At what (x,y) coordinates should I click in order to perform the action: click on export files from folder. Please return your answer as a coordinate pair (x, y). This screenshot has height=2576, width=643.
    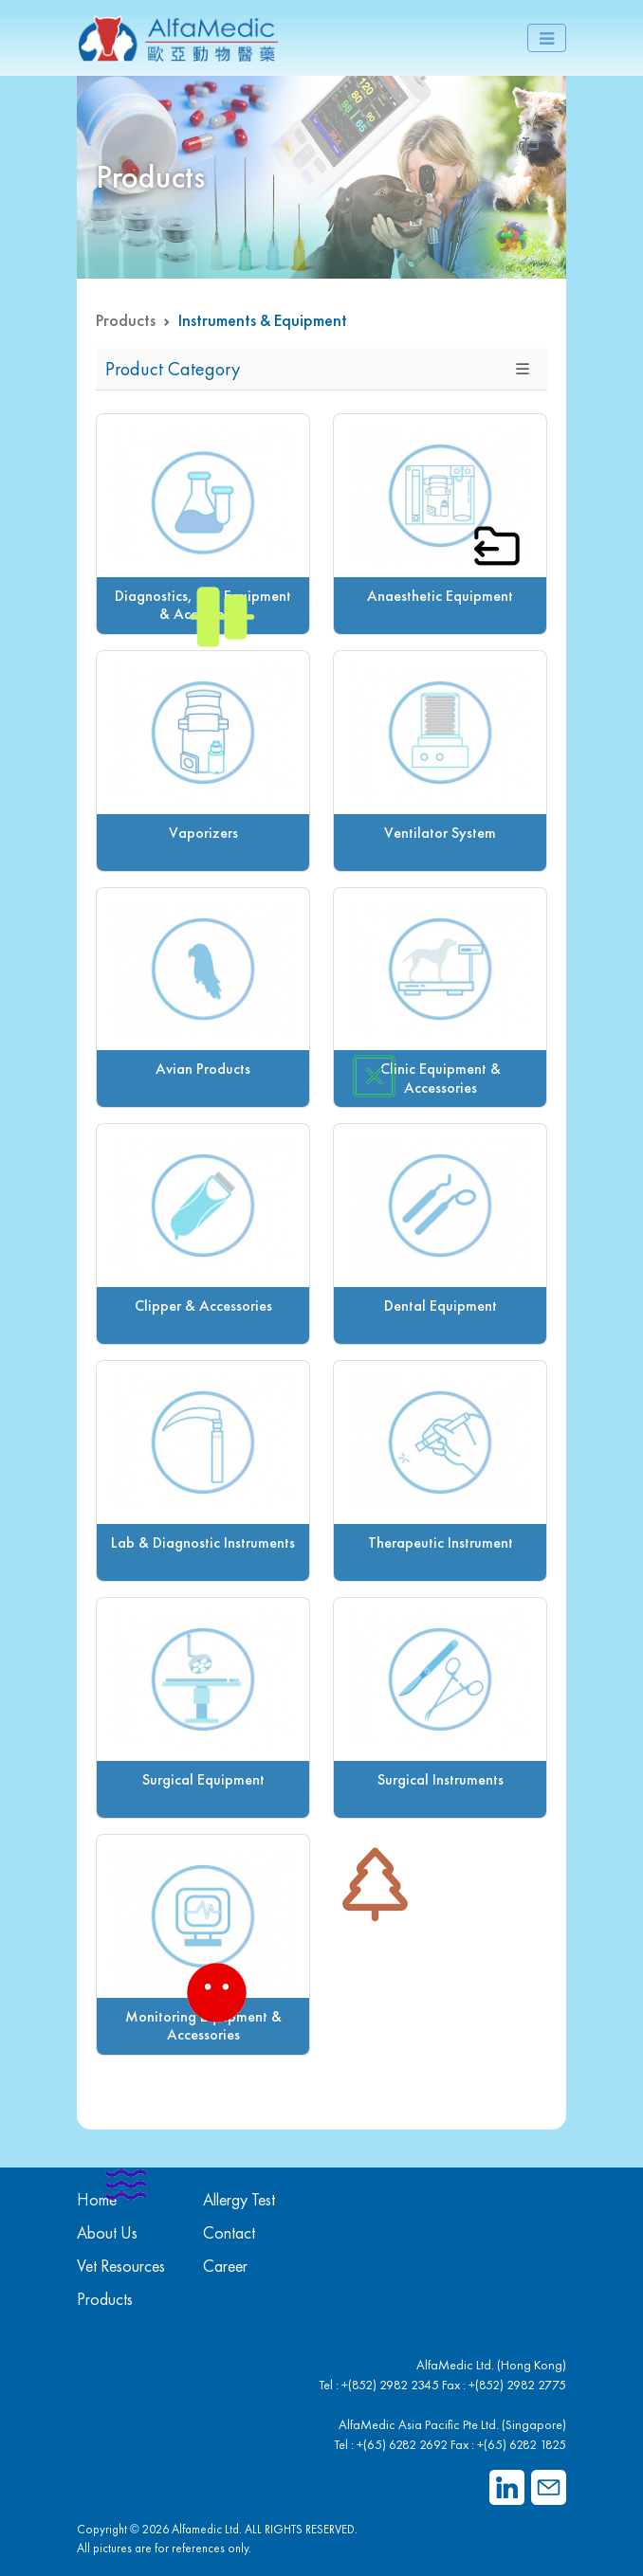
    Looking at the image, I should click on (497, 547).